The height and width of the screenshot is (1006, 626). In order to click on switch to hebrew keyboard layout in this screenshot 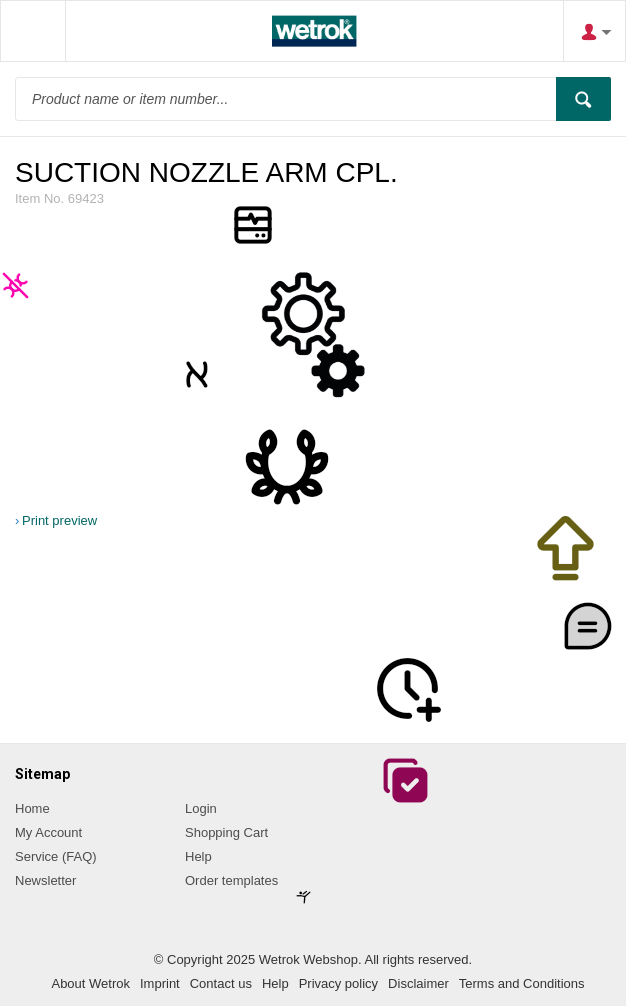, I will do `click(197, 374)`.